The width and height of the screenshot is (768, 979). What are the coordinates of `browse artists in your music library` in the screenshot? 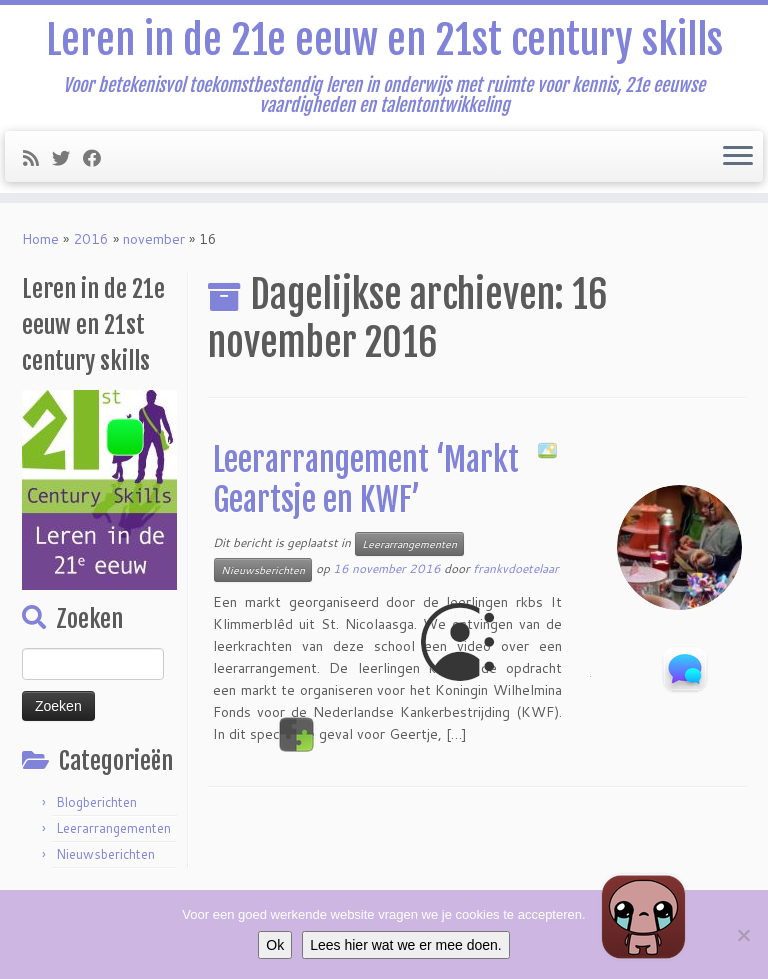 It's located at (460, 642).